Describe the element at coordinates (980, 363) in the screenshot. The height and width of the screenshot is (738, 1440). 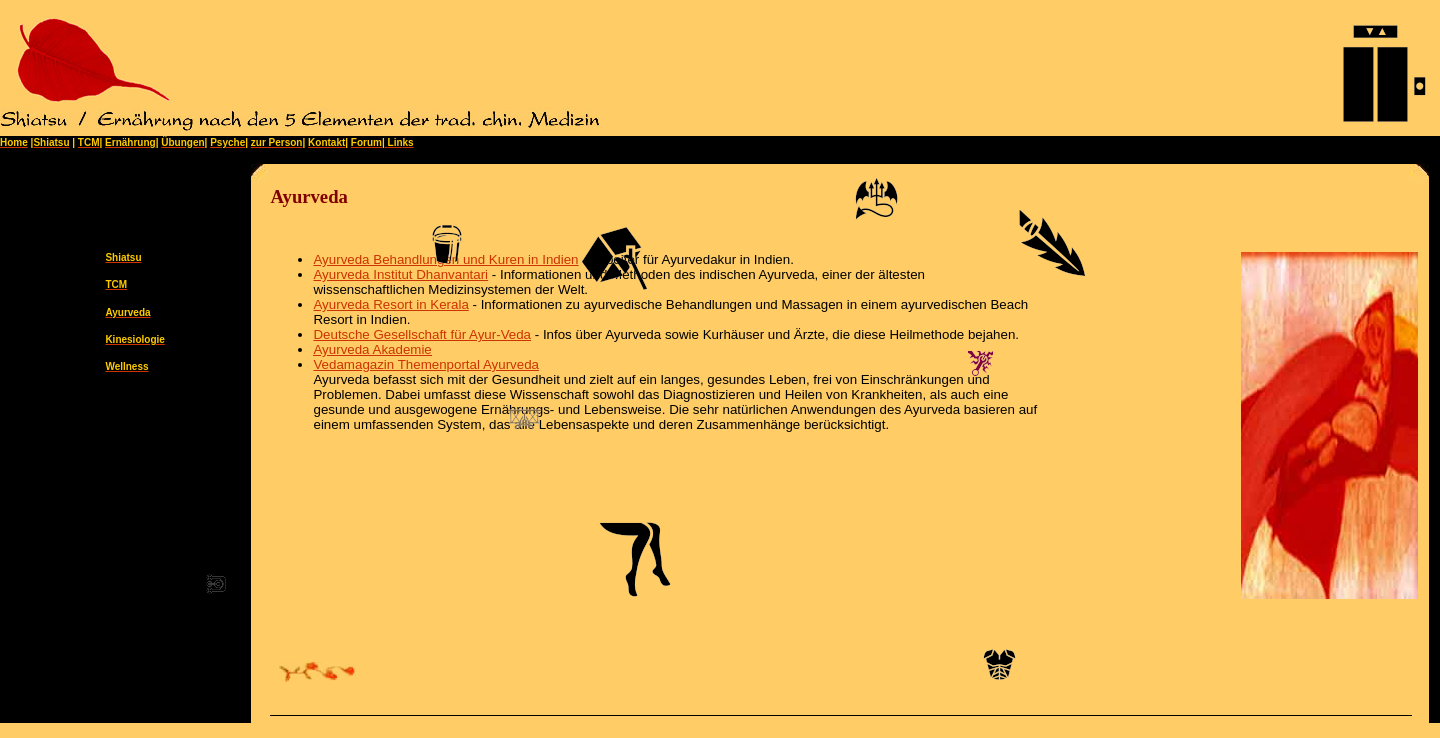
I see `access quick repair or maintenance tools` at that location.